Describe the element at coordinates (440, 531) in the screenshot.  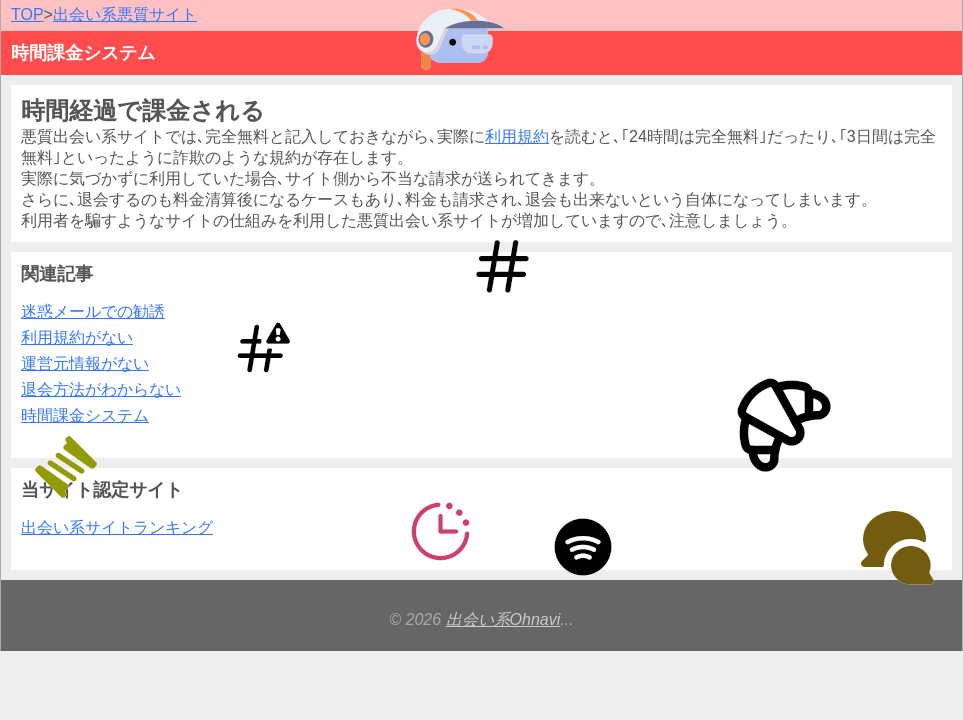
I see `view remaining time on a countdown timer` at that location.